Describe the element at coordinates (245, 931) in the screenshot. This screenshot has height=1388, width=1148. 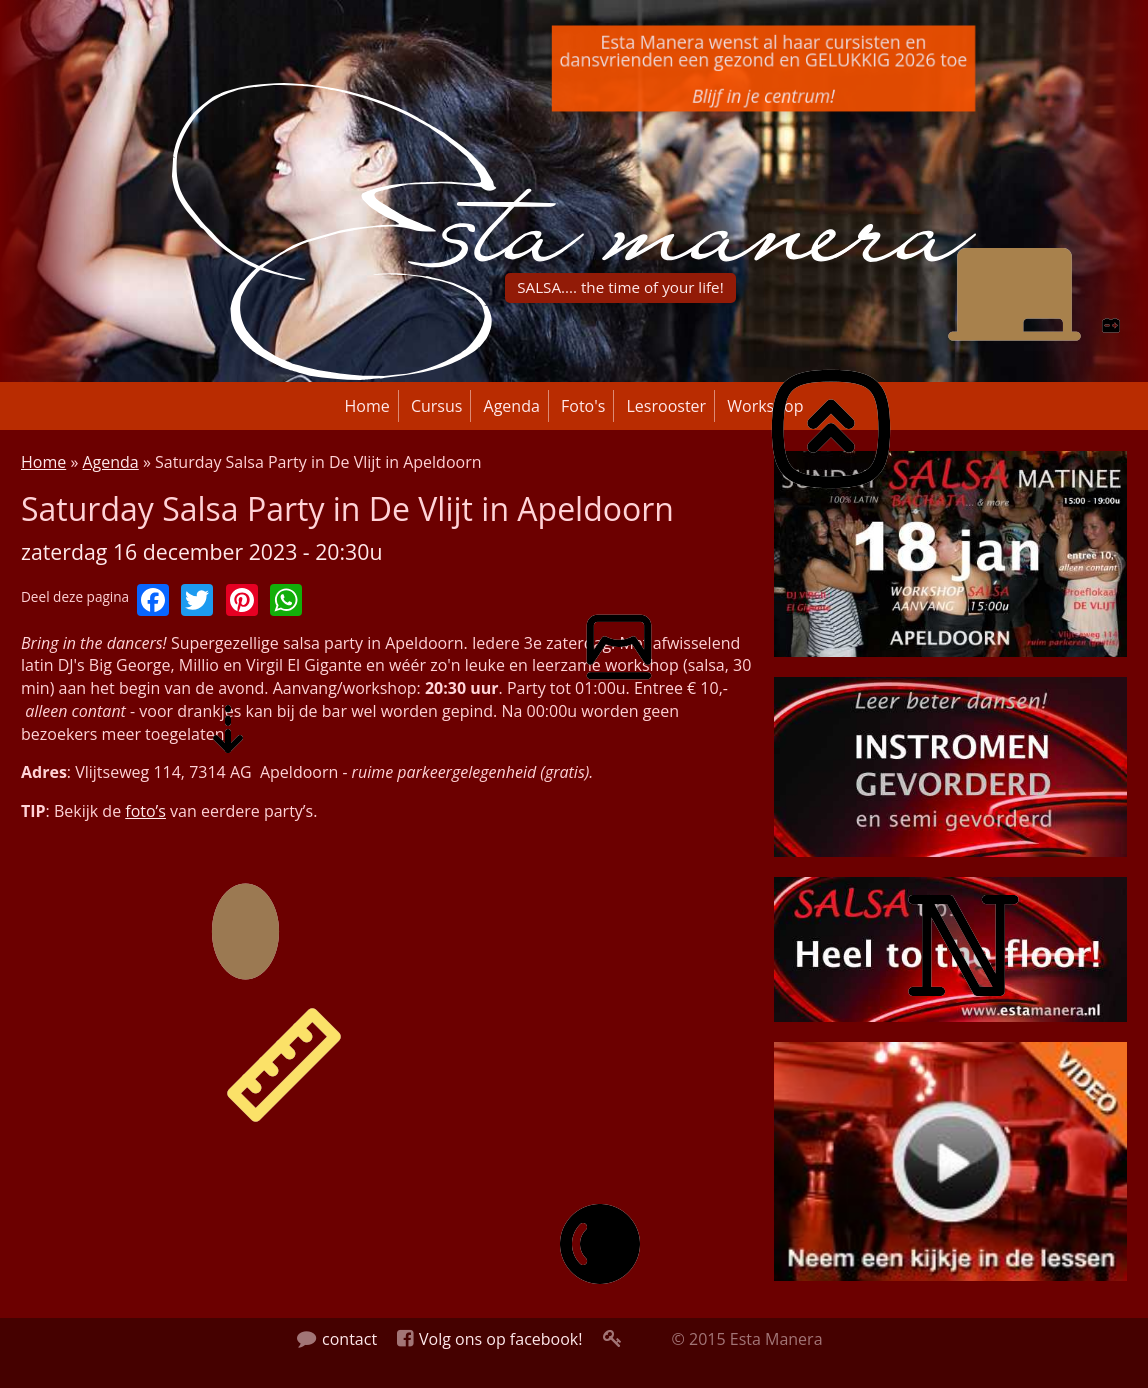
I see `indicates a filled or selected state` at that location.